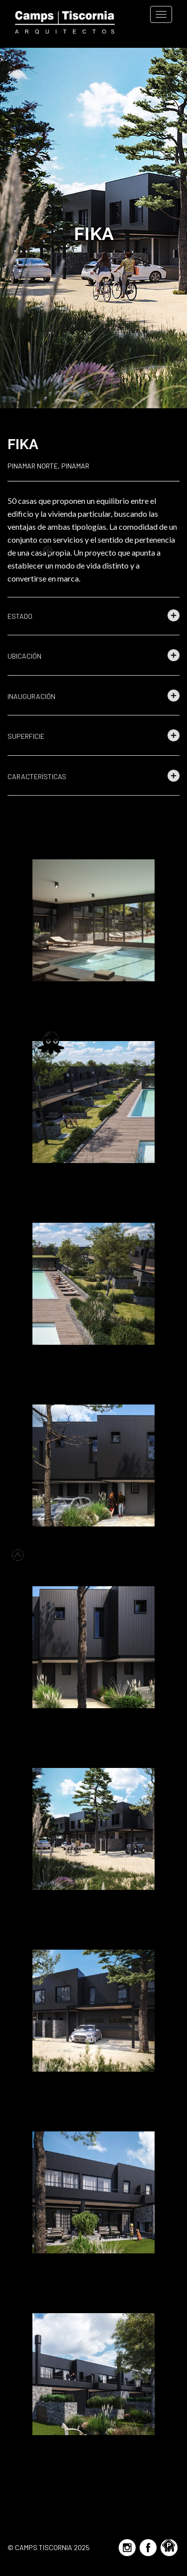  What do you see at coordinates (47, 550) in the screenshot?
I see `magento e-commerce platform logo` at bounding box center [47, 550].